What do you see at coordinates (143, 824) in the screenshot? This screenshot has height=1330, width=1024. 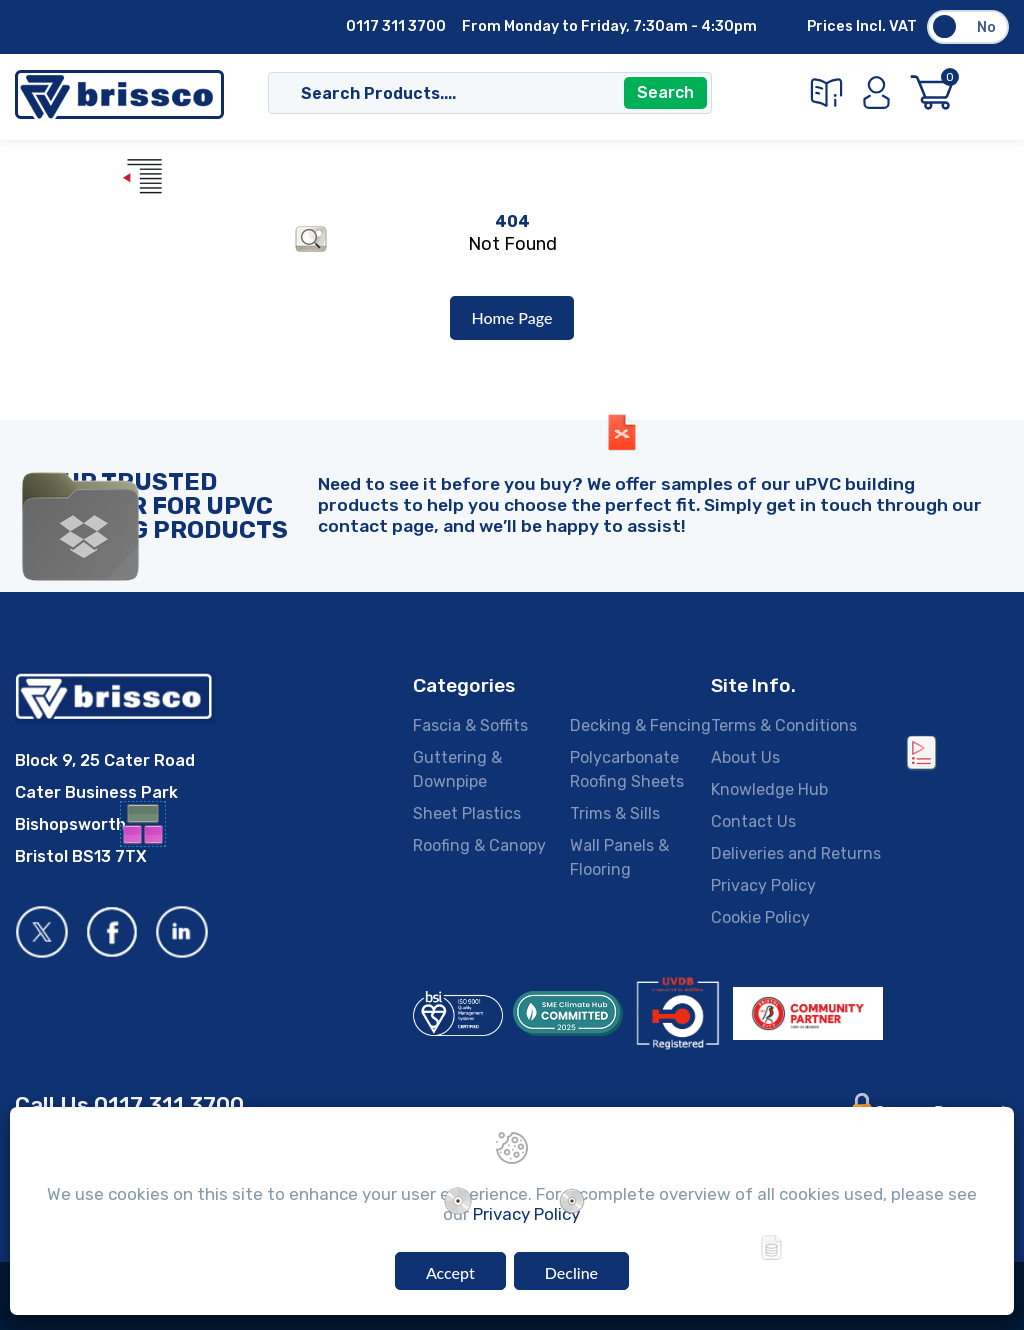 I see `select all items in the current view` at bounding box center [143, 824].